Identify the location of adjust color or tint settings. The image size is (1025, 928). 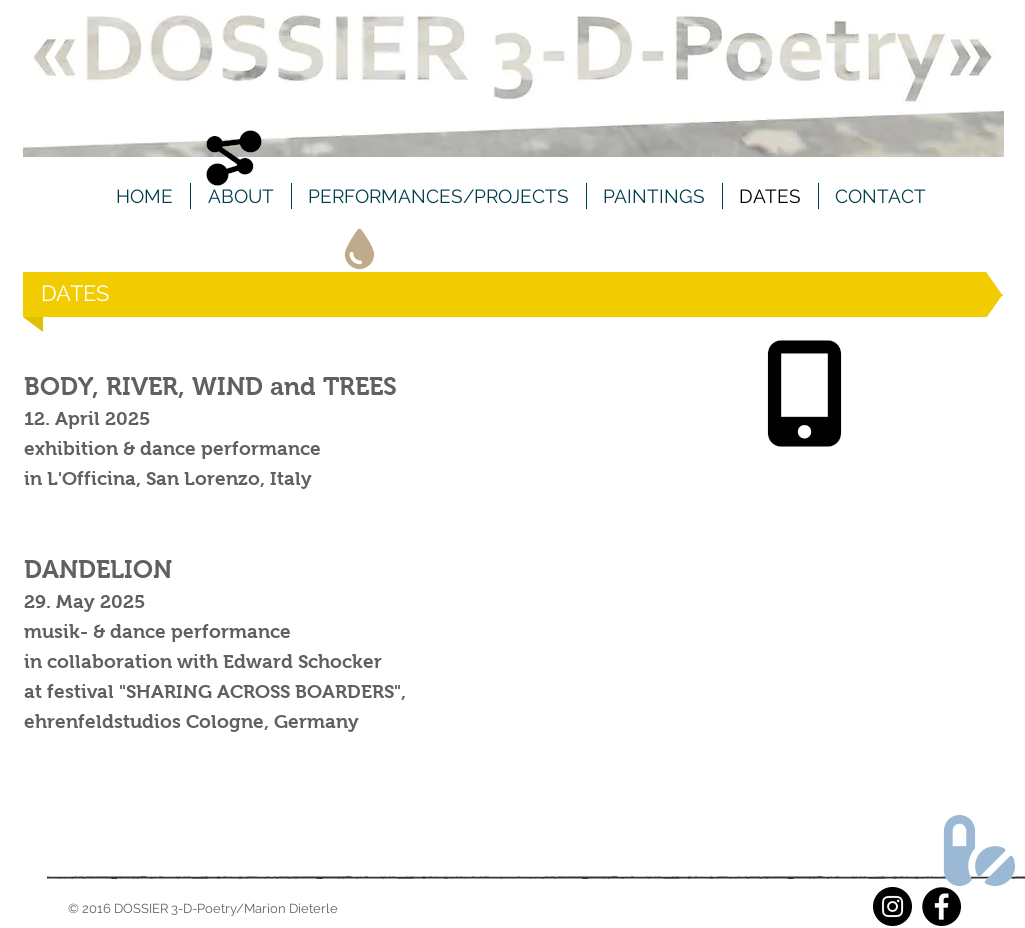
(359, 249).